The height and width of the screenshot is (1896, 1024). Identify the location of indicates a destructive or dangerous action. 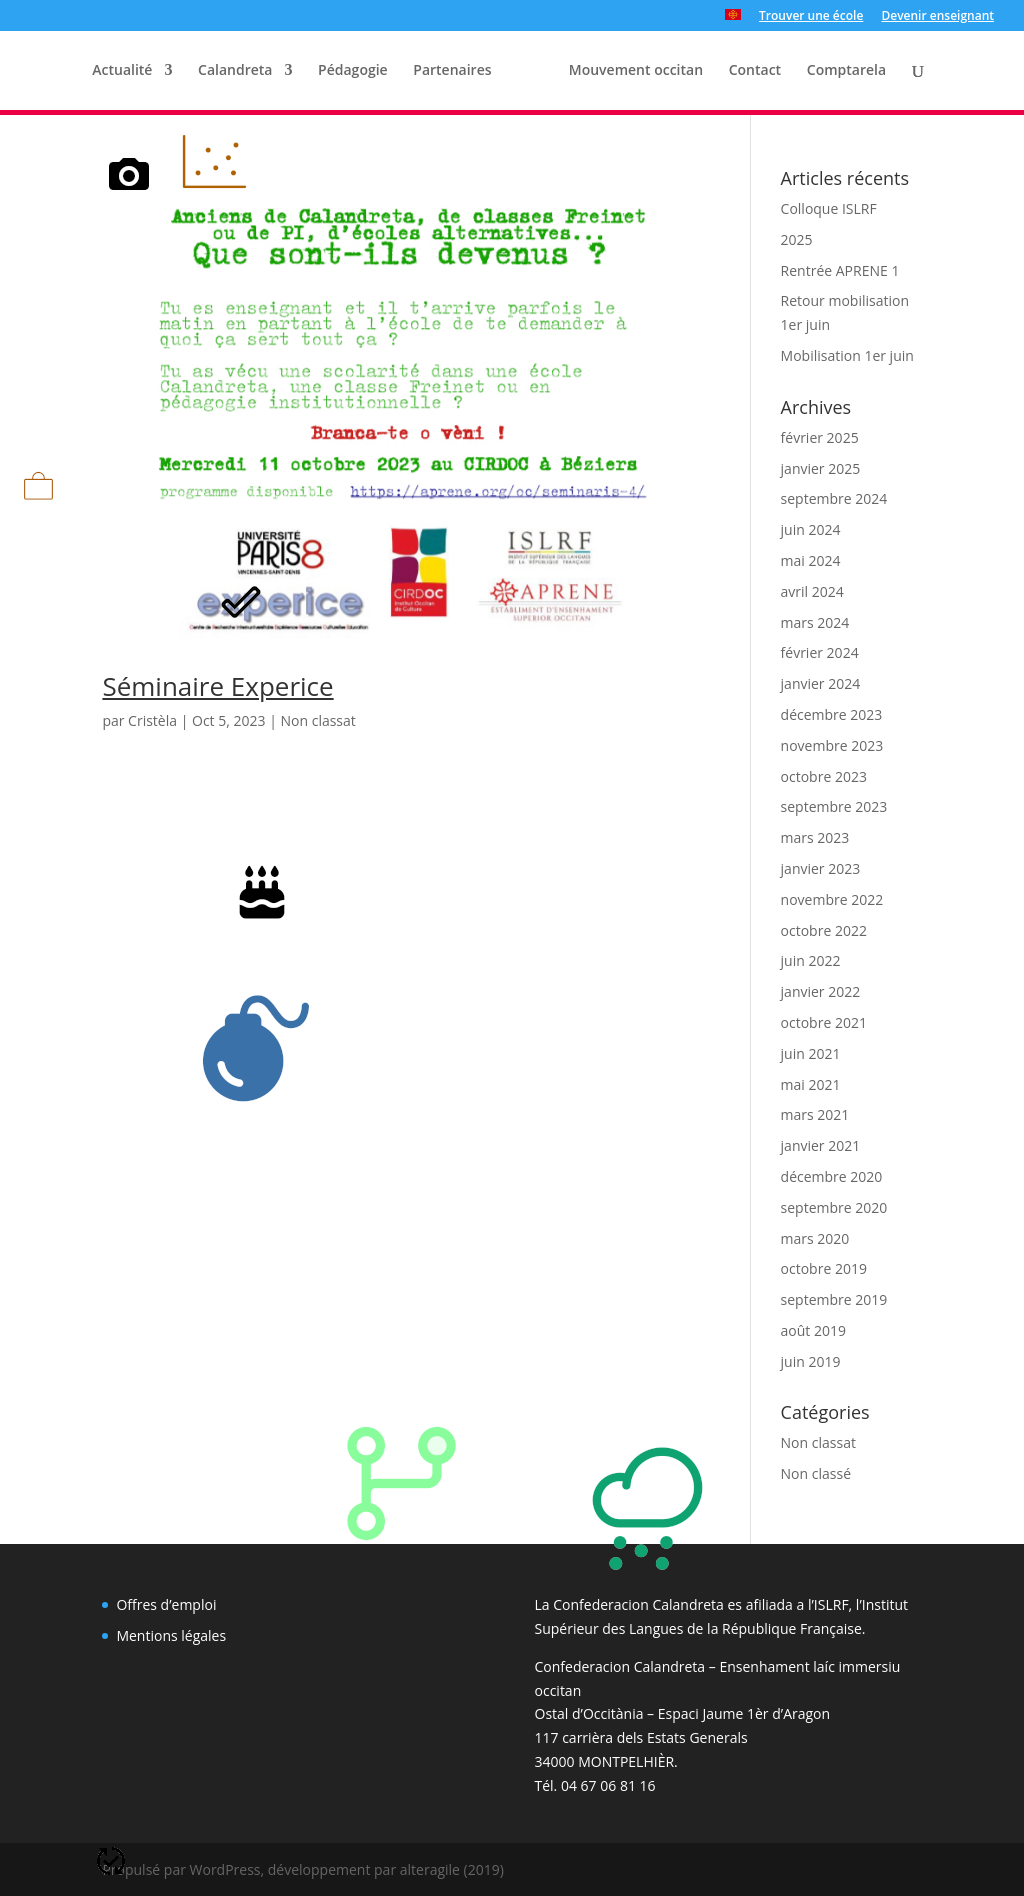
(250, 1046).